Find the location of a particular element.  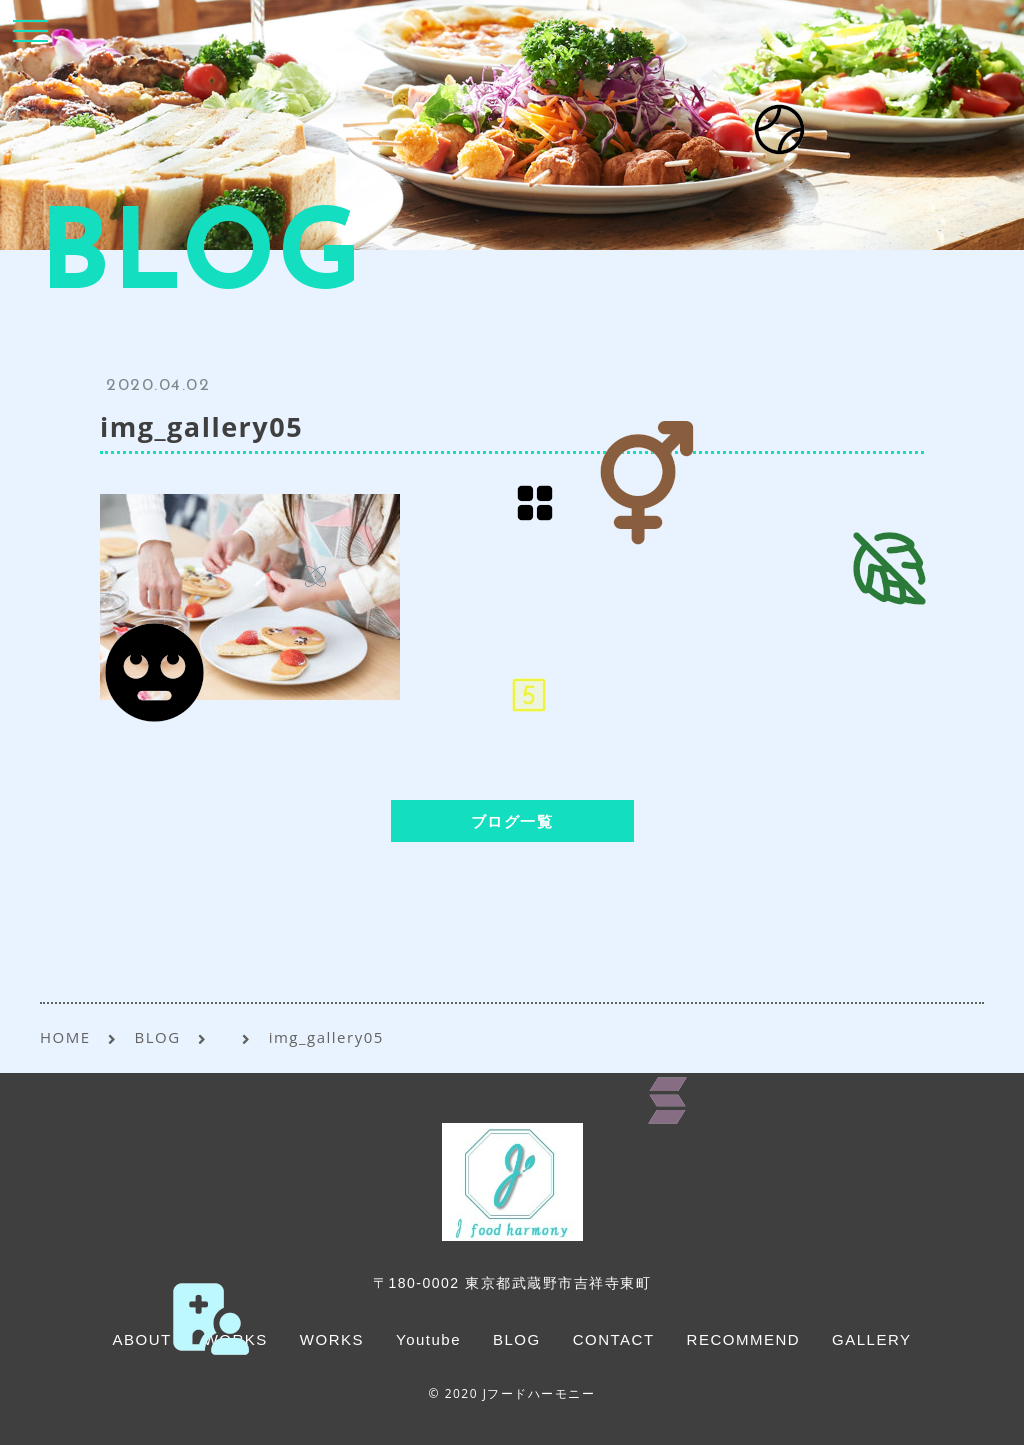

view patient profile or medical records is located at coordinates (207, 1317).